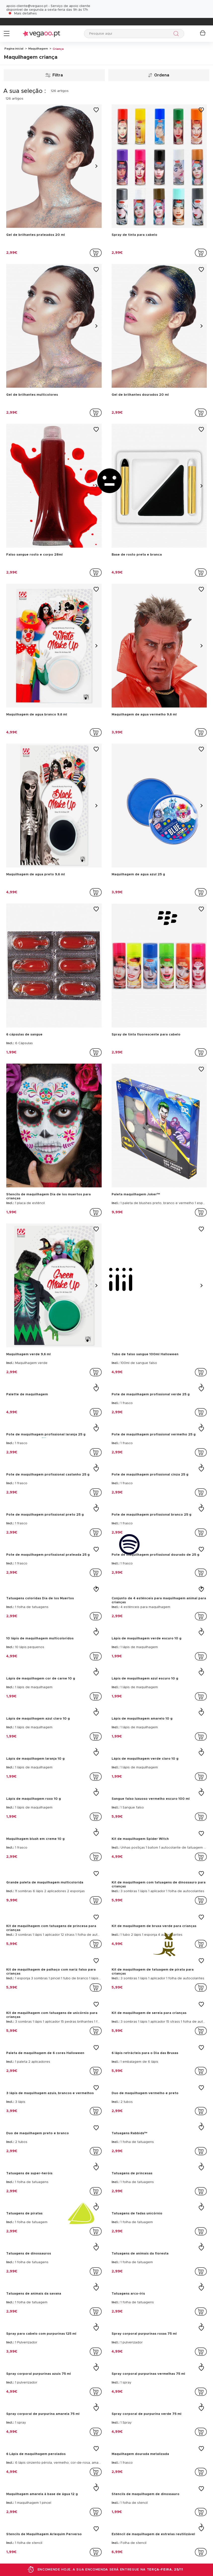 Image resolution: width=213 pixels, height=2576 pixels. Describe the element at coordinates (164, 1944) in the screenshot. I see `open wallabag read-it-later app` at that location.